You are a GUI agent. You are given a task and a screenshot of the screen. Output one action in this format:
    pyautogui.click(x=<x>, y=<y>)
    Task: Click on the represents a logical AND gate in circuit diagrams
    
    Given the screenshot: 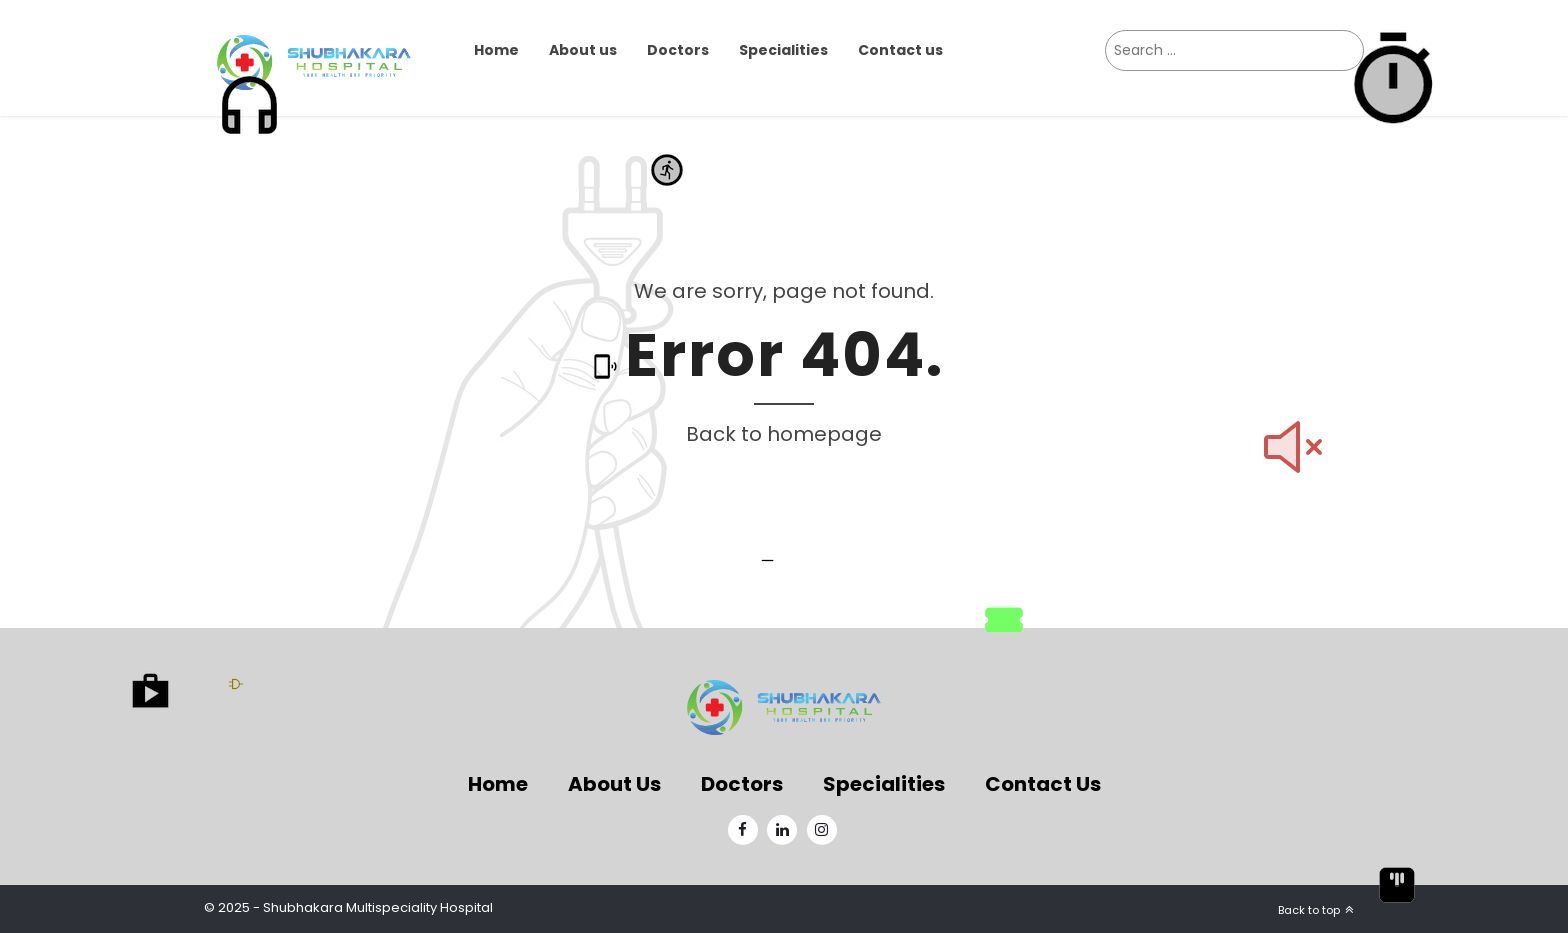 What is the action you would take?
    pyautogui.click(x=236, y=684)
    